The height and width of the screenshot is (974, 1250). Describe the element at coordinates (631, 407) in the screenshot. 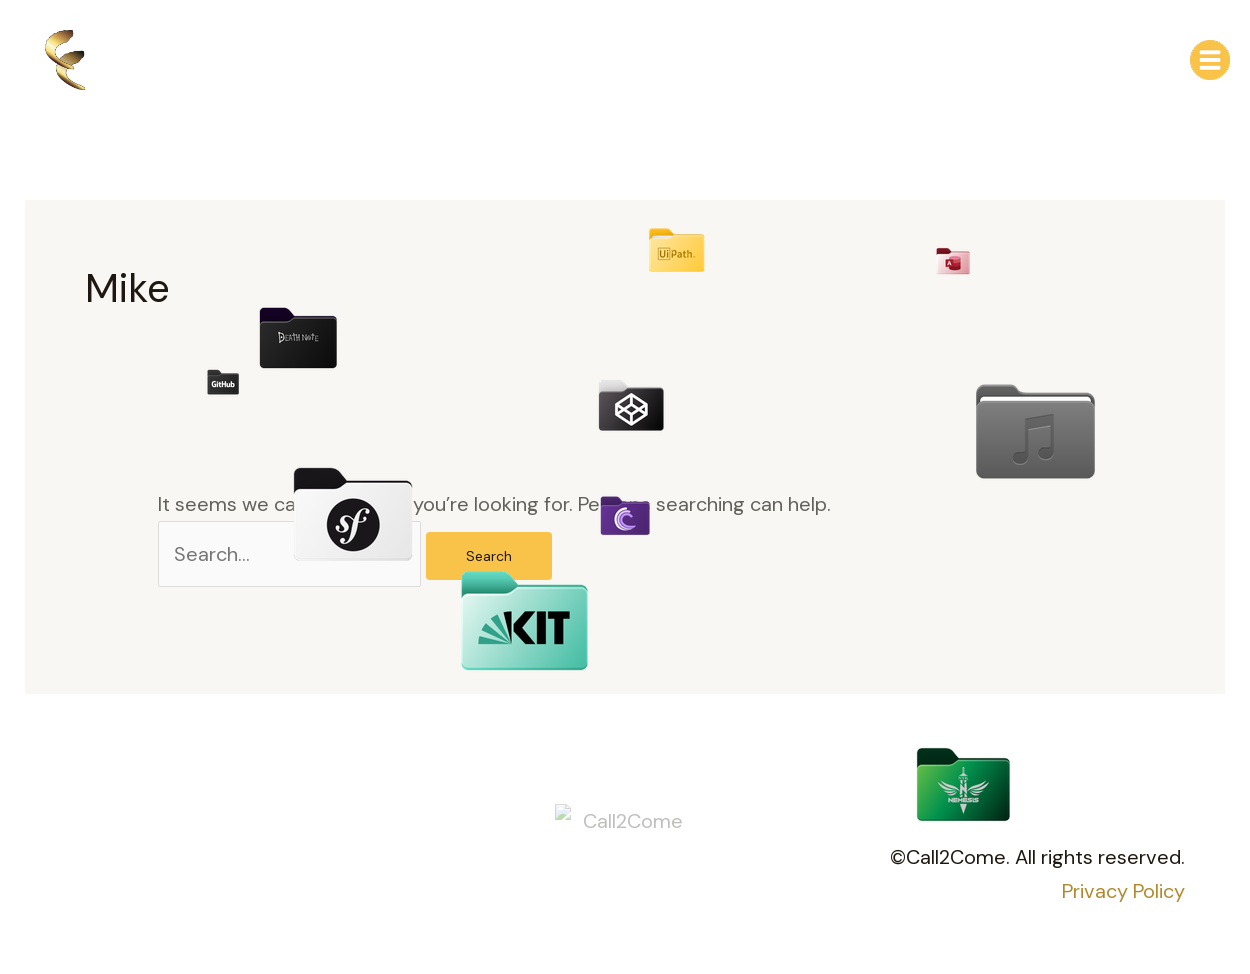

I see `open CodePen projects folder` at that location.